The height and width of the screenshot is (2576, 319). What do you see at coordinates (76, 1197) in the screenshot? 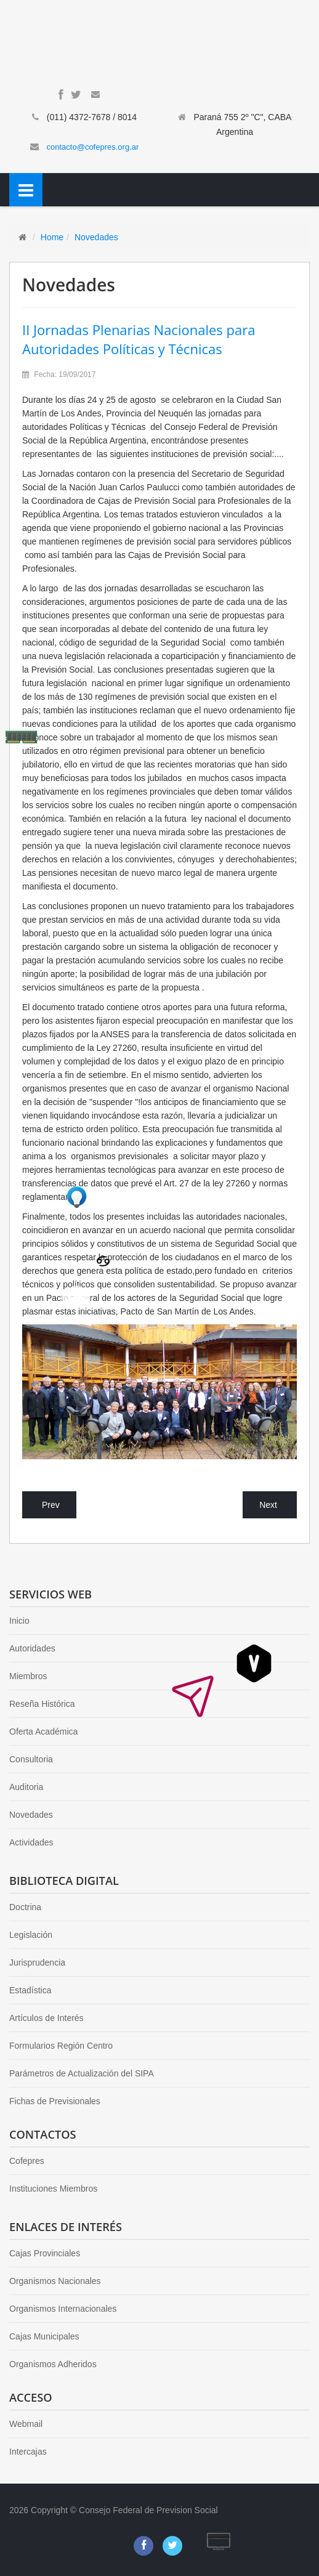
I see `open the tips app for helpful hints and tutorials` at bounding box center [76, 1197].